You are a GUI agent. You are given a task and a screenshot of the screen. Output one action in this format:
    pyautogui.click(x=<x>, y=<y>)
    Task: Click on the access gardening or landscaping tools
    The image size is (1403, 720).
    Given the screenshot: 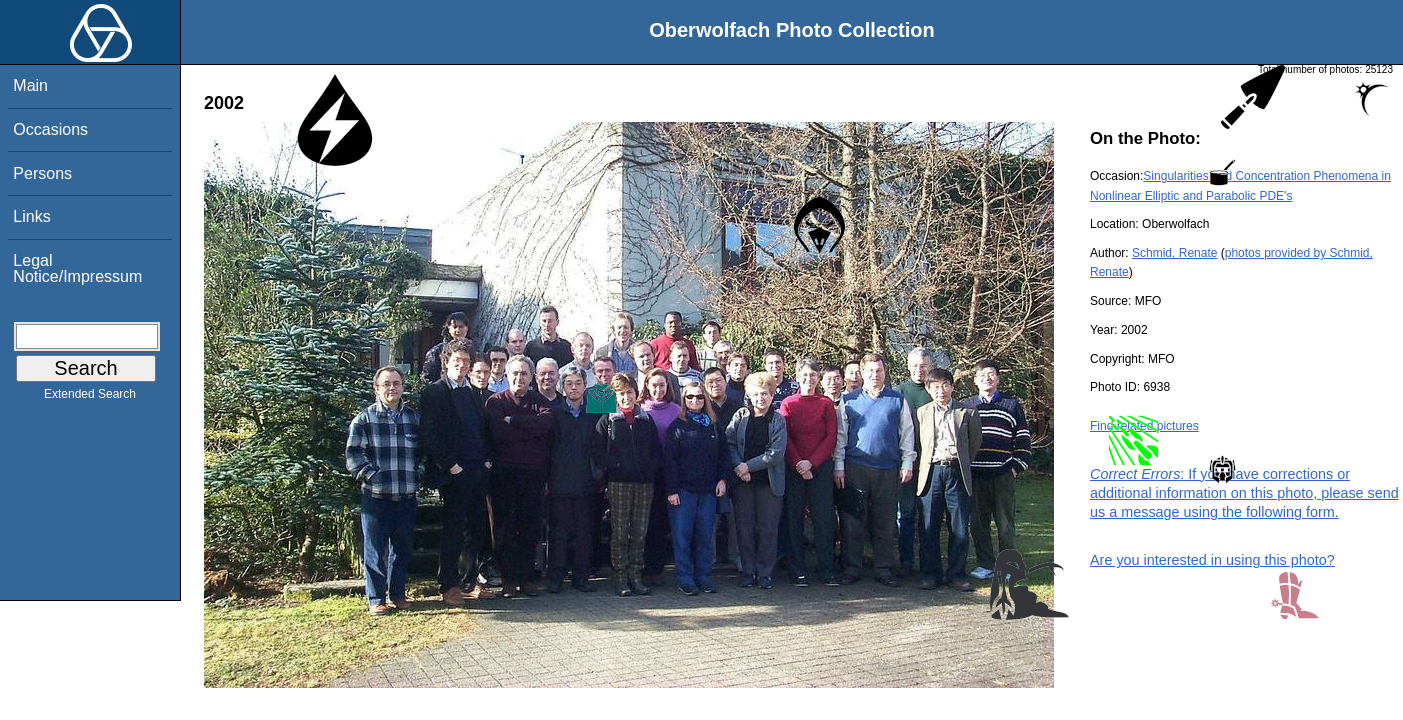 What is the action you would take?
    pyautogui.click(x=1253, y=97)
    